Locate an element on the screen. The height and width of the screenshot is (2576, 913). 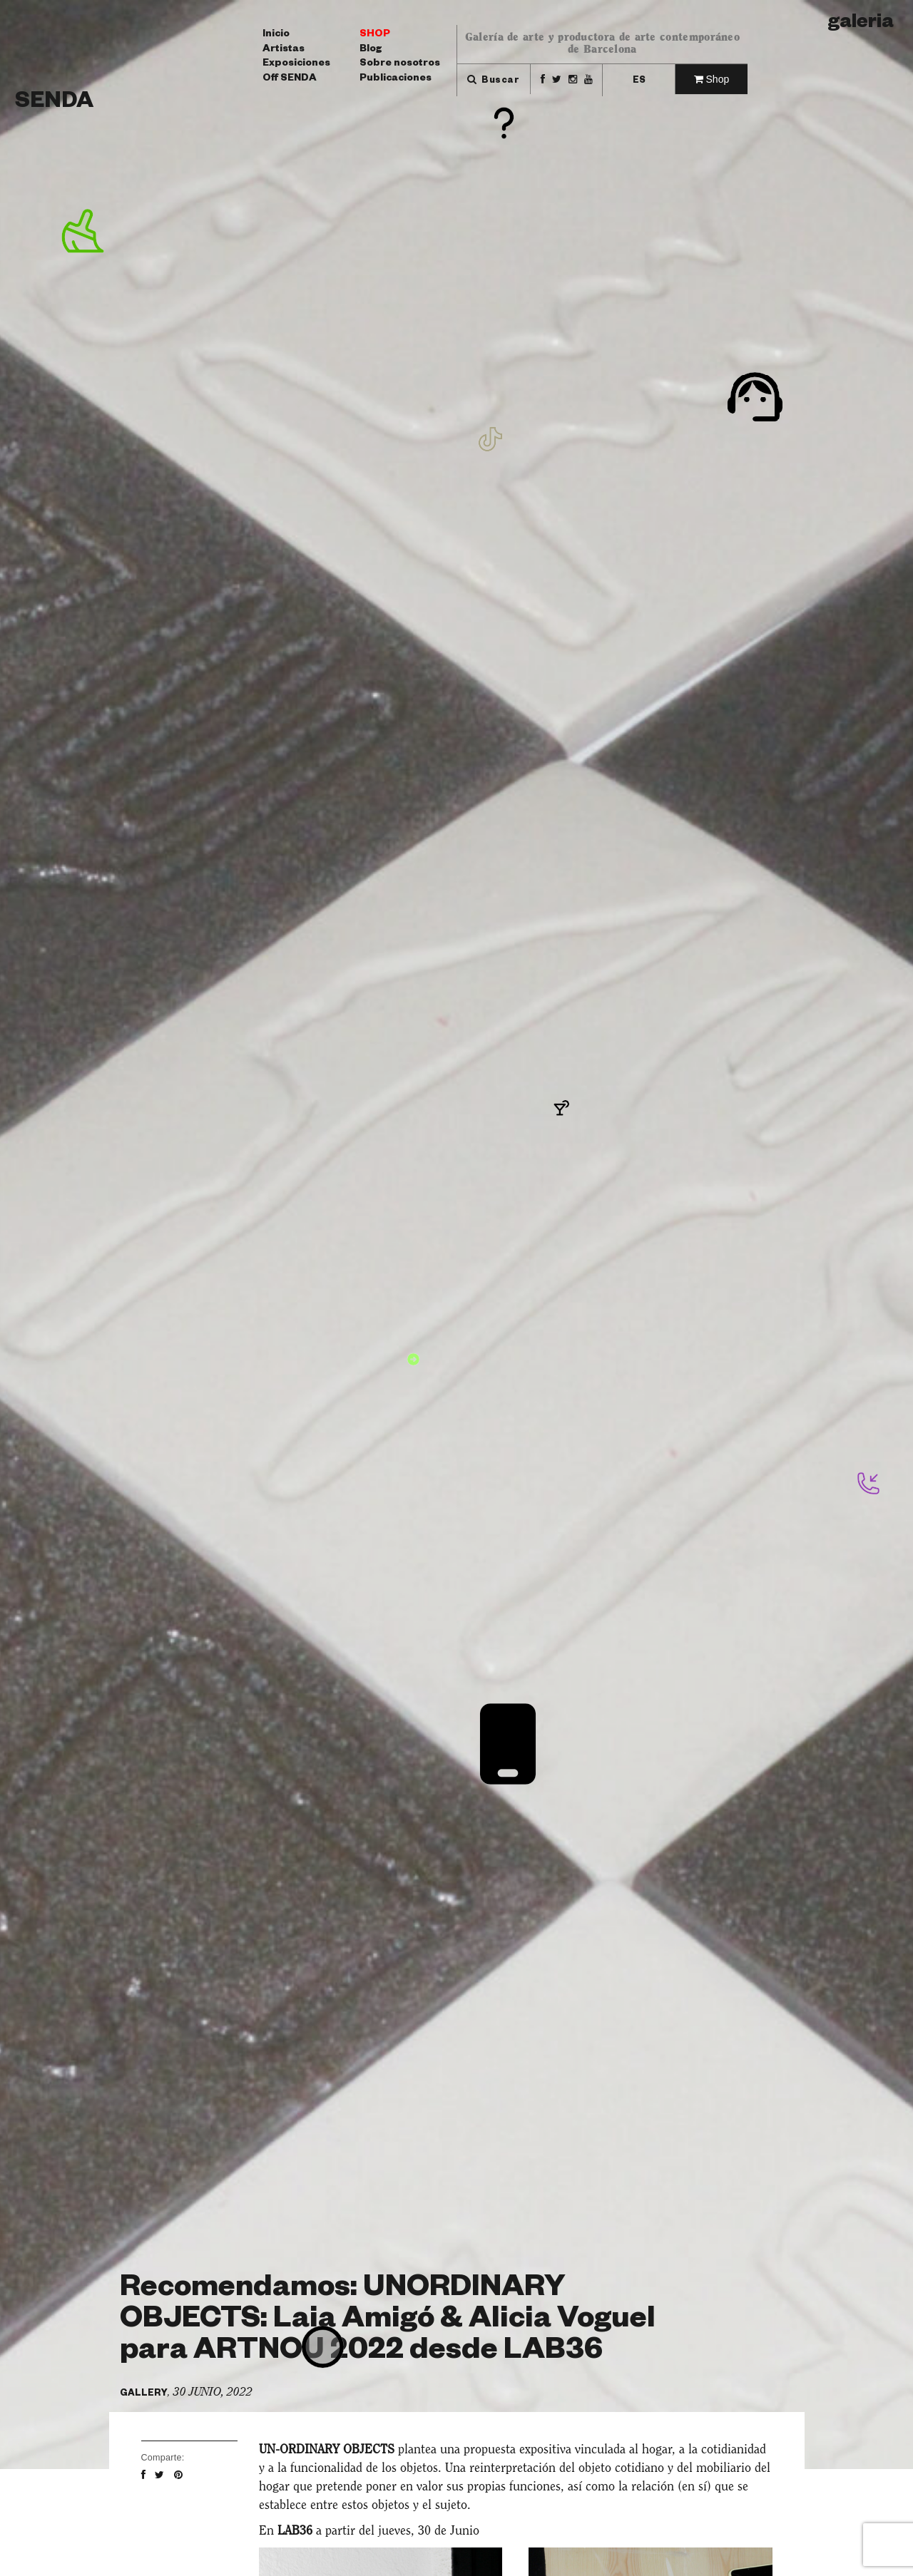
call or contact via mobile phone is located at coordinates (508, 1744).